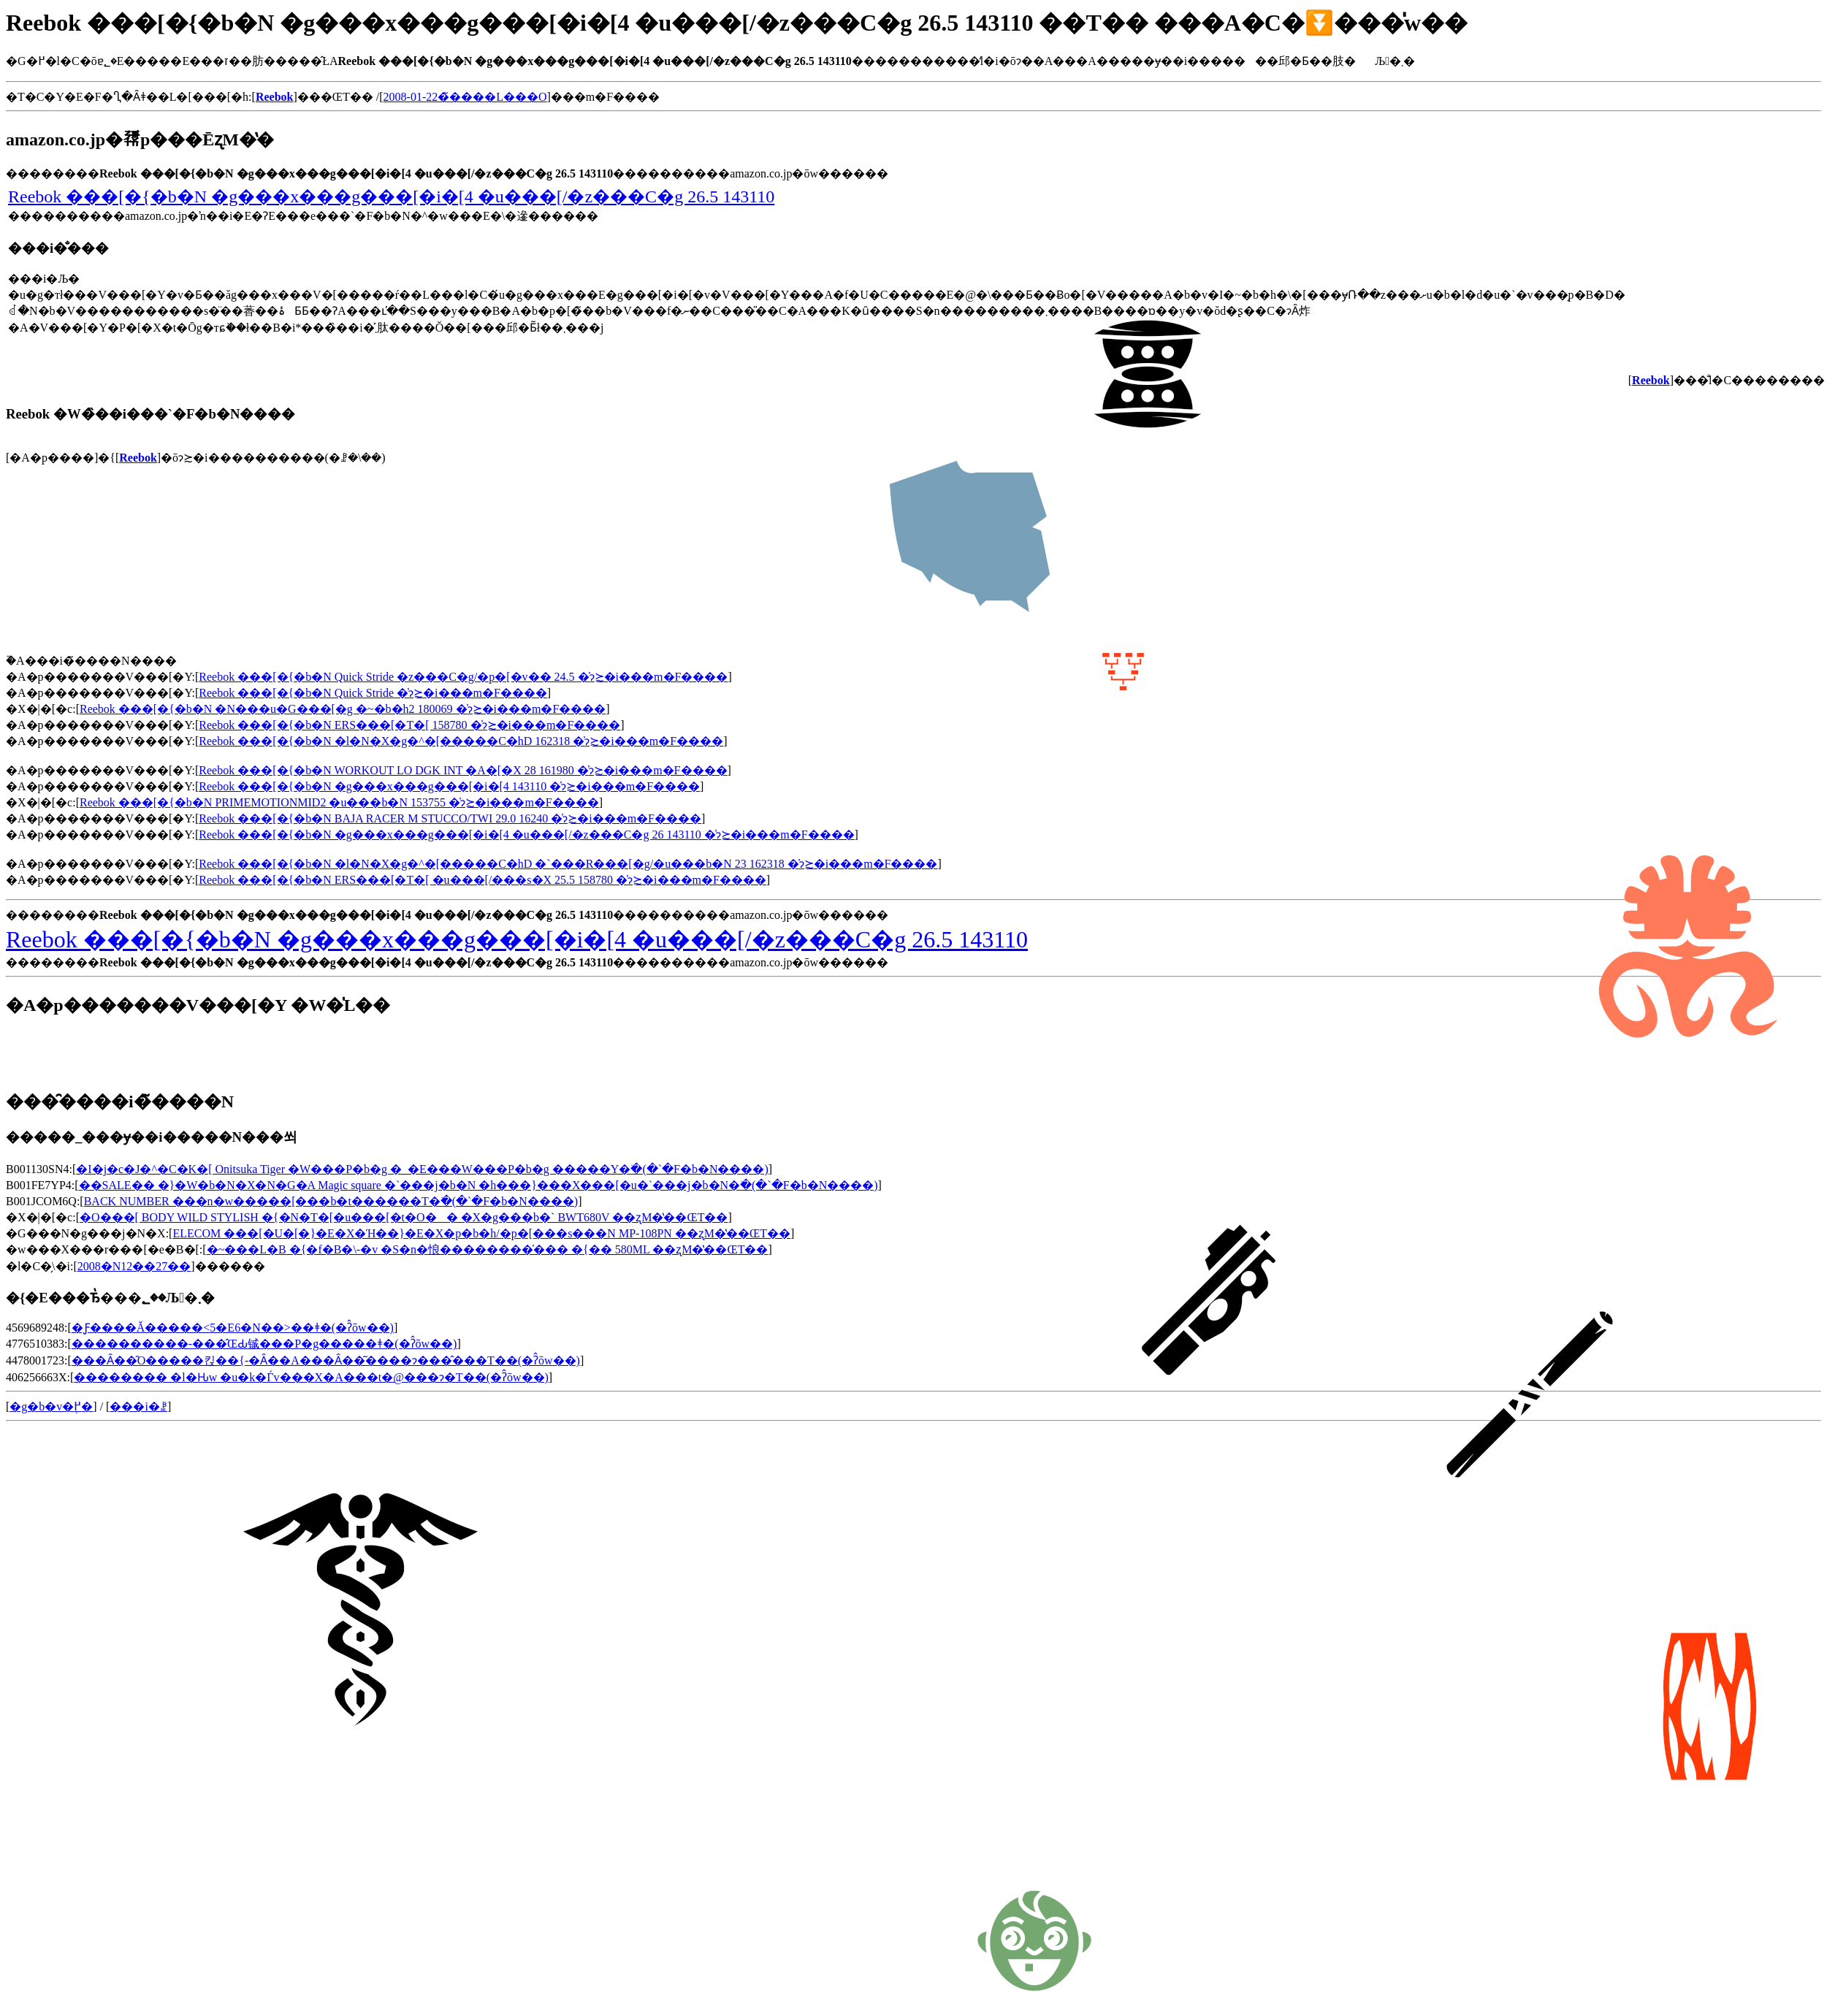 The image size is (1827, 2016). Describe the element at coordinates (1123, 671) in the screenshot. I see `view family tree or genealogy chart` at that location.